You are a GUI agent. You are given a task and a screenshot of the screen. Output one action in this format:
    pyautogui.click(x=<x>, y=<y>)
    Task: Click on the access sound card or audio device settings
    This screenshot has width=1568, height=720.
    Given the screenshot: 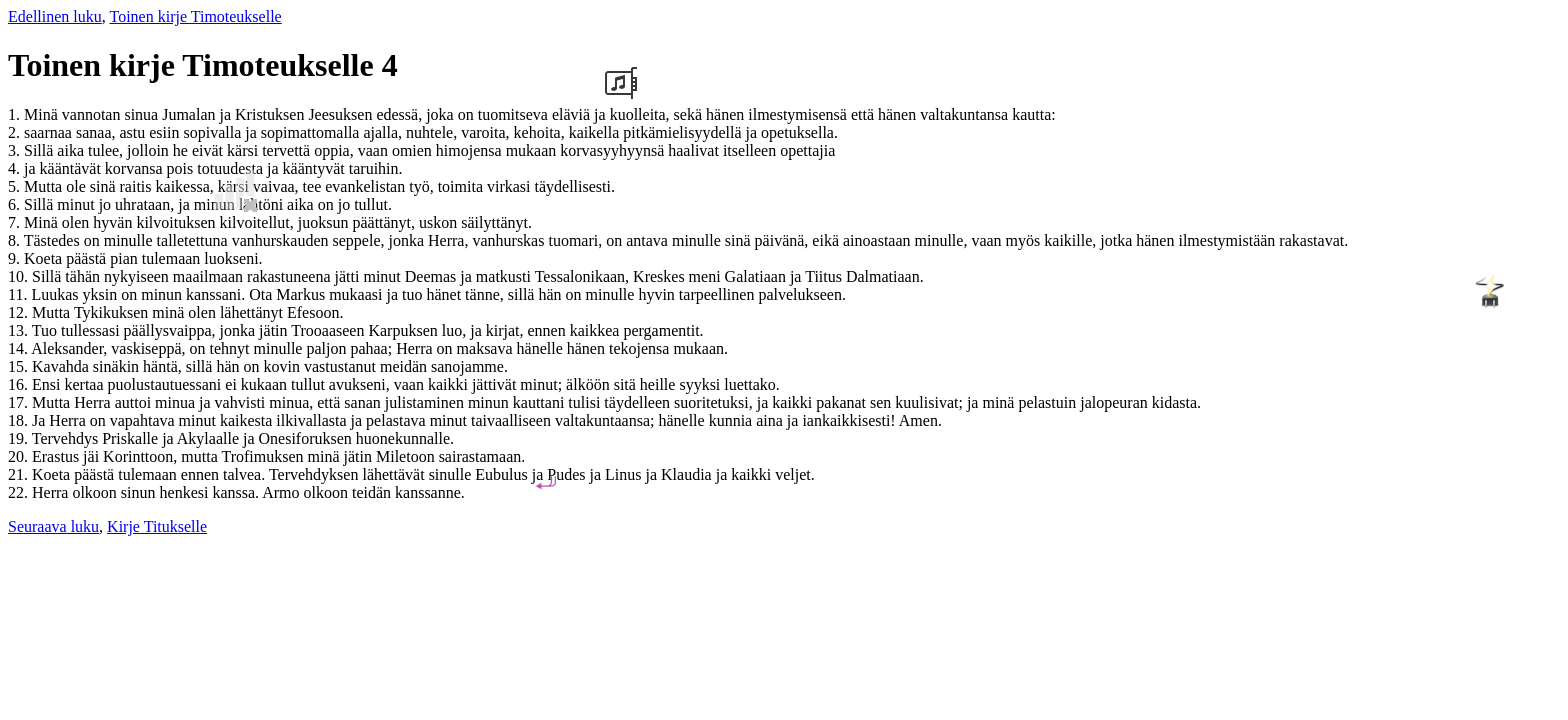 What is the action you would take?
    pyautogui.click(x=621, y=83)
    